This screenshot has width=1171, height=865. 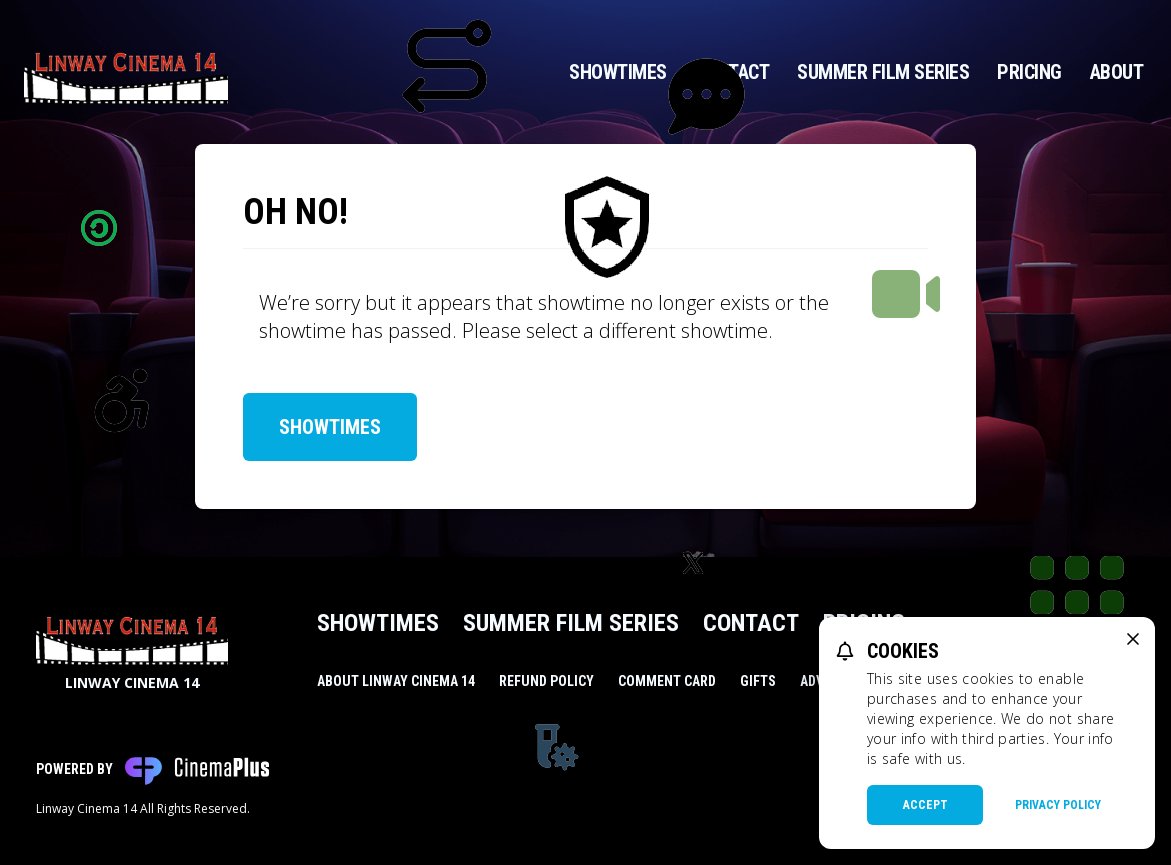 I want to click on turn left ahead in navigation, so click(x=447, y=64).